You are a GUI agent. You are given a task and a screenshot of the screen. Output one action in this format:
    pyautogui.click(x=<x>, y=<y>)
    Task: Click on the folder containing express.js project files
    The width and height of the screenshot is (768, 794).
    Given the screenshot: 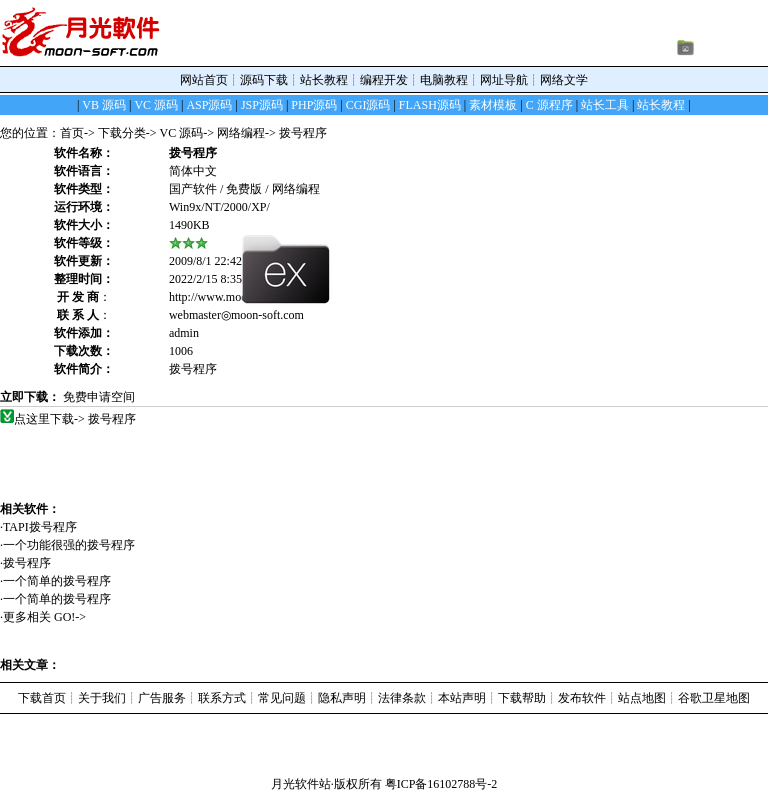 What is the action you would take?
    pyautogui.click(x=285, y=271)
    